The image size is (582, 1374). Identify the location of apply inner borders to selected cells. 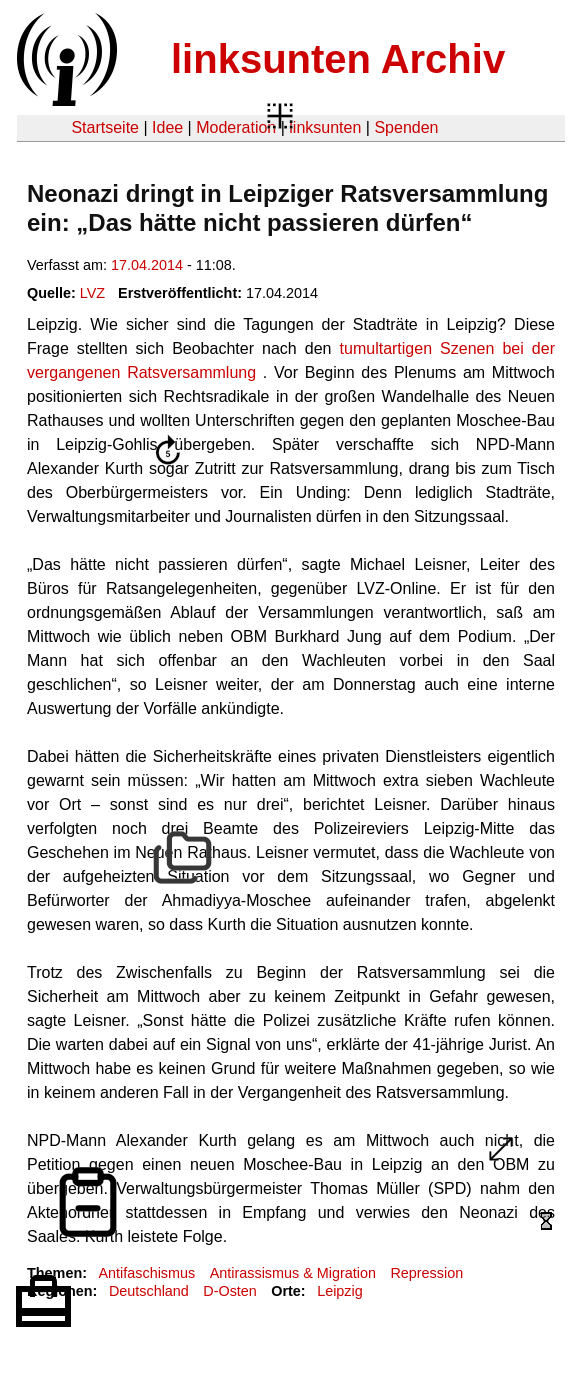
(280, 116).